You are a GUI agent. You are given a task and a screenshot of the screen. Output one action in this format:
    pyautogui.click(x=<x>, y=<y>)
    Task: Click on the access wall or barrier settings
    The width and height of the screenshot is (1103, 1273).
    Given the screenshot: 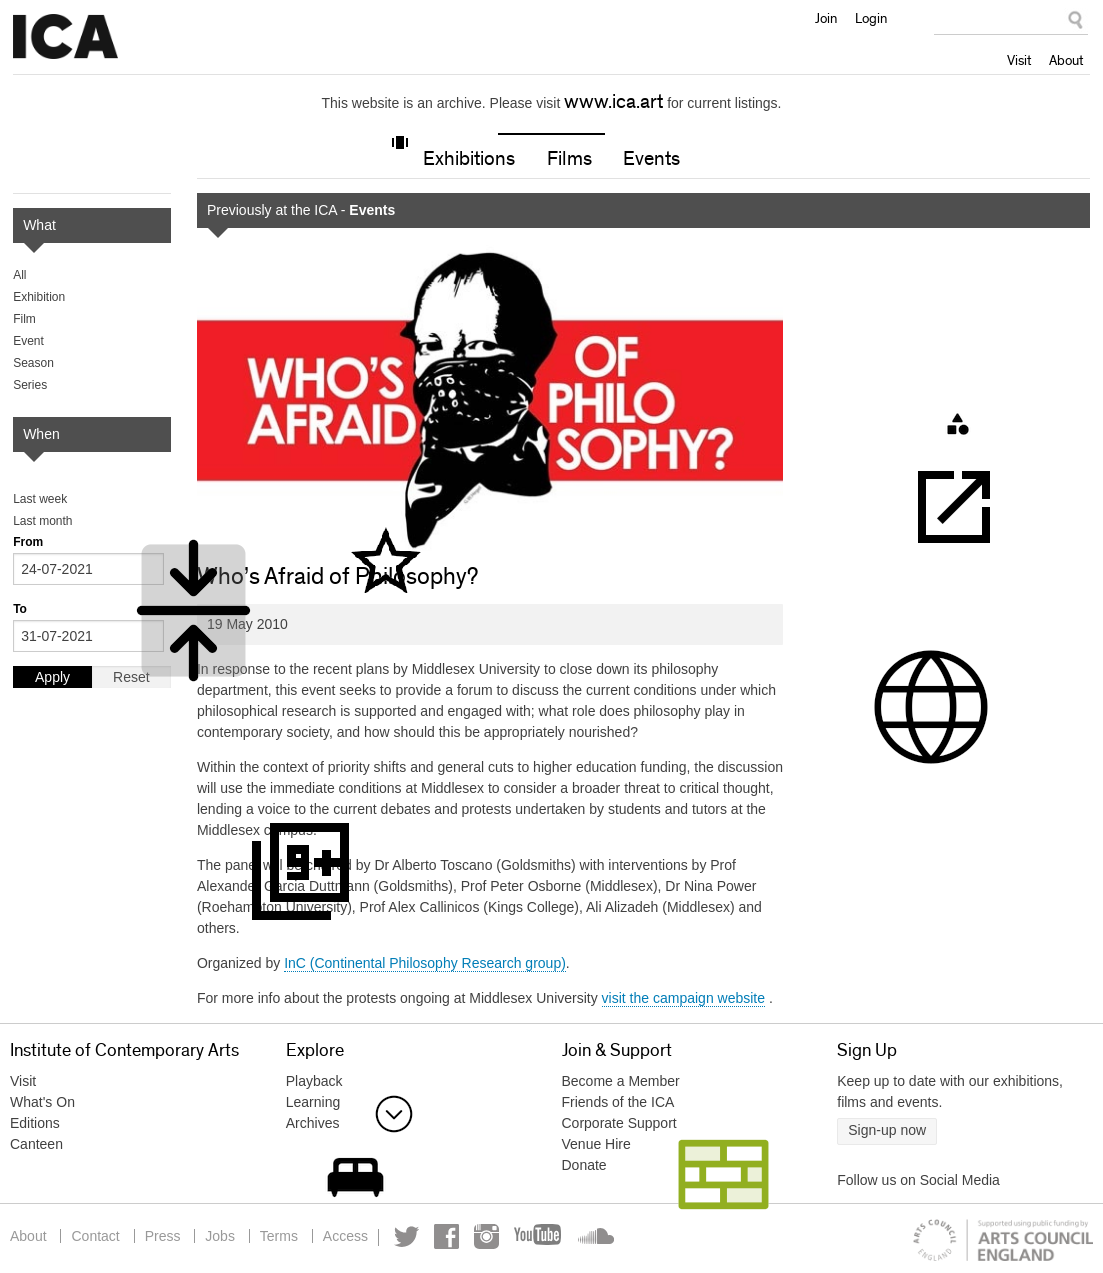 What is the action you would take?
    pyautogui.click(x=723, y=1174)
    